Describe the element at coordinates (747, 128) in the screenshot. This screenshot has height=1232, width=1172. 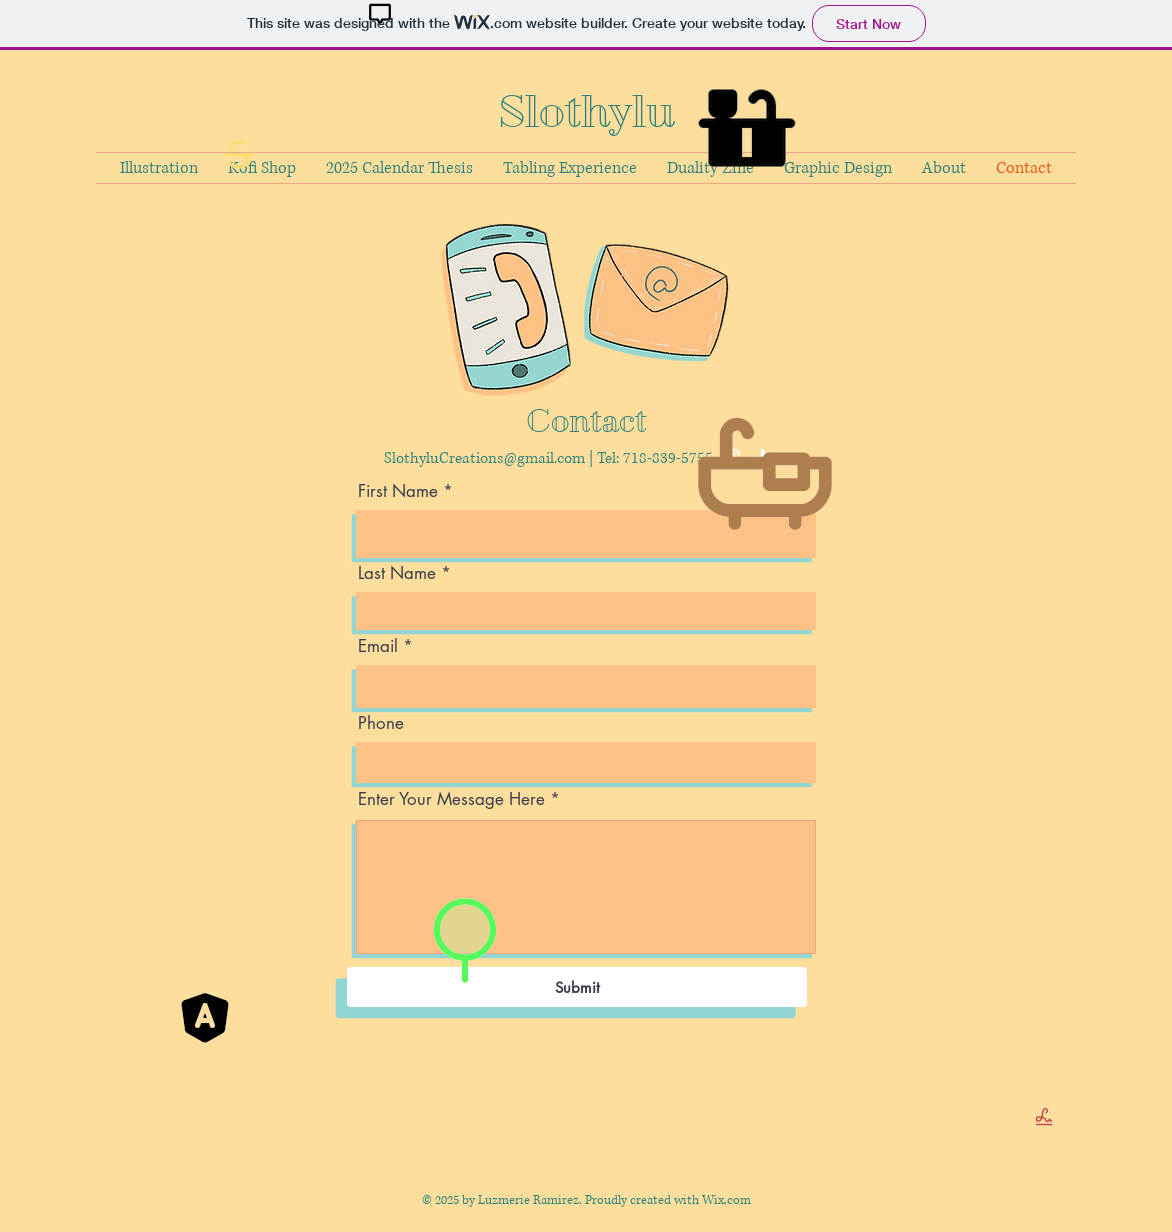
I see `browse kitchen countertop options` at that location.